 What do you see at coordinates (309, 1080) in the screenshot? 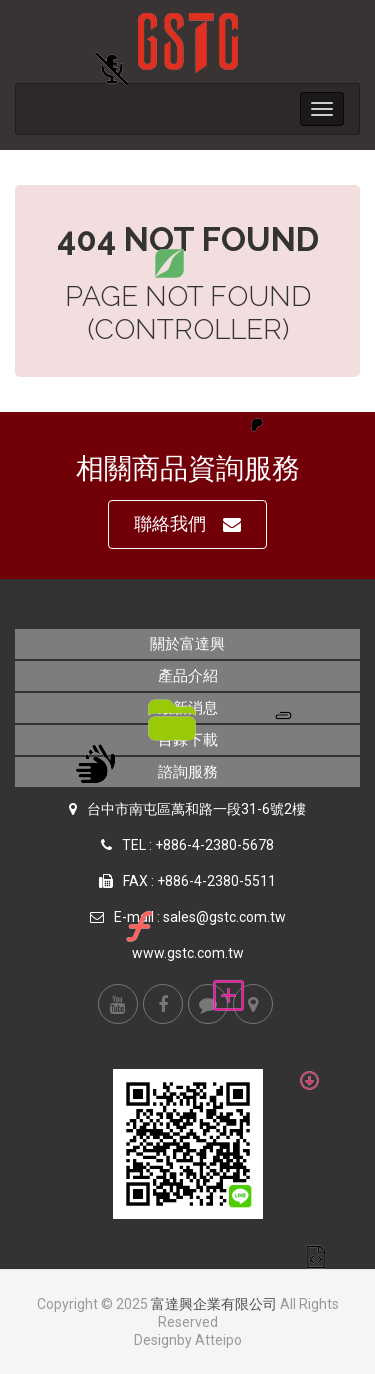
I see `download a file or content` at bounding box center [309, 1080].